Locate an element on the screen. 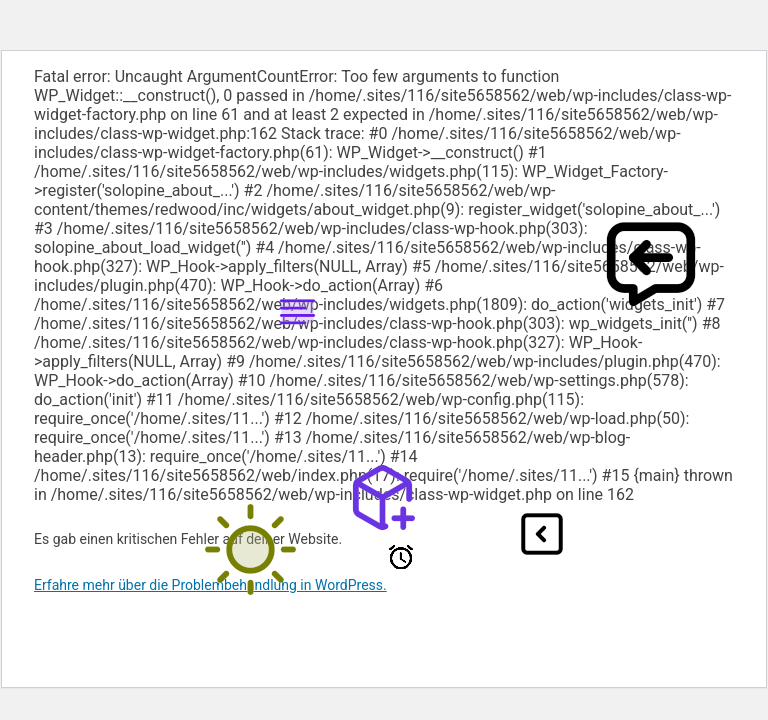  align text to the left is located at coordinates (297, 312).